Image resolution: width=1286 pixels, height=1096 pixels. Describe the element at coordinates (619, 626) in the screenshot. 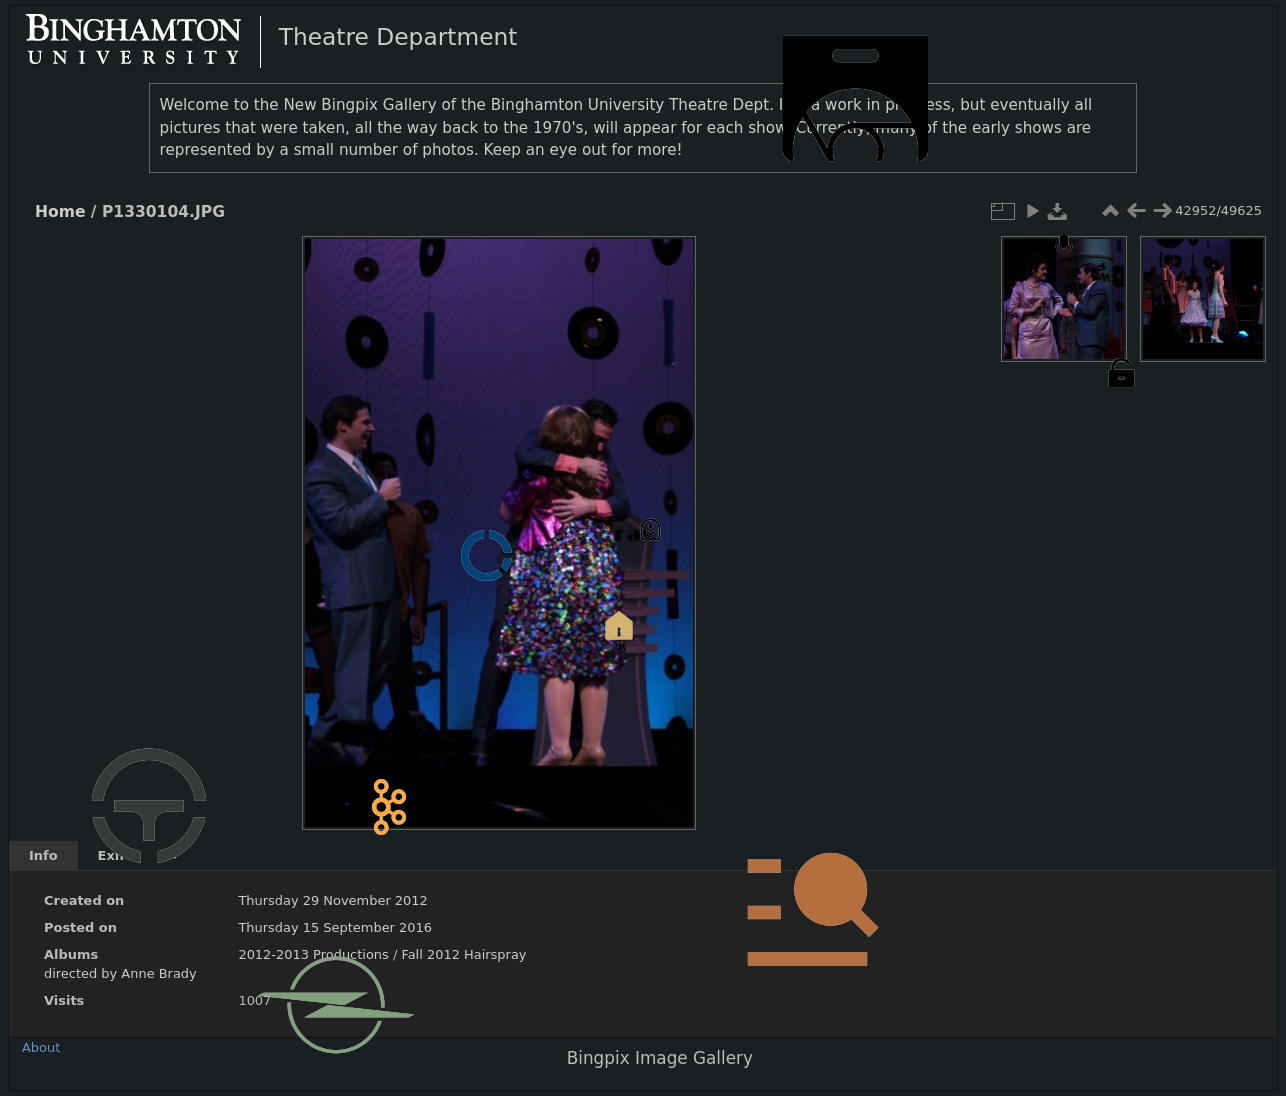

I see `navigate to the home screen` at that location.